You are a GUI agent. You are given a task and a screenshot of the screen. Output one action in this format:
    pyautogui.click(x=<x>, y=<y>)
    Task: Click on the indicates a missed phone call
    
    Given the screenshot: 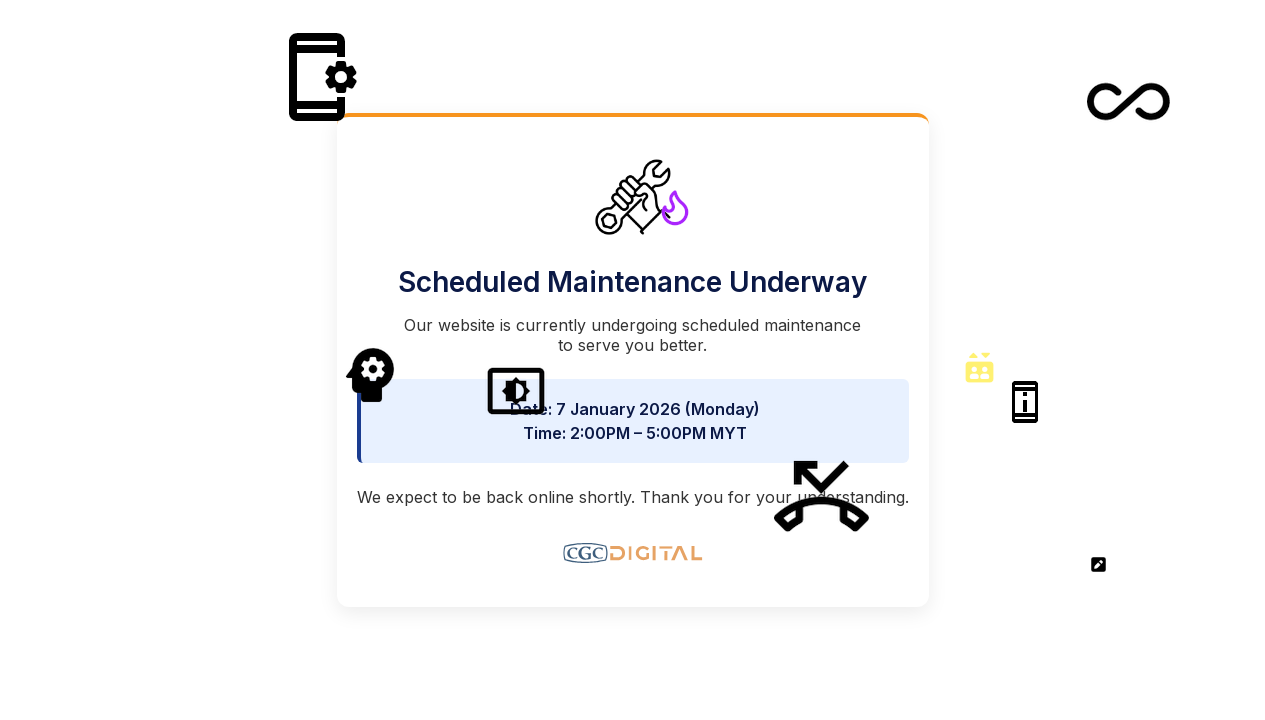 What is the action you would take?
    pyautogui.click(x=821, y=496)
    